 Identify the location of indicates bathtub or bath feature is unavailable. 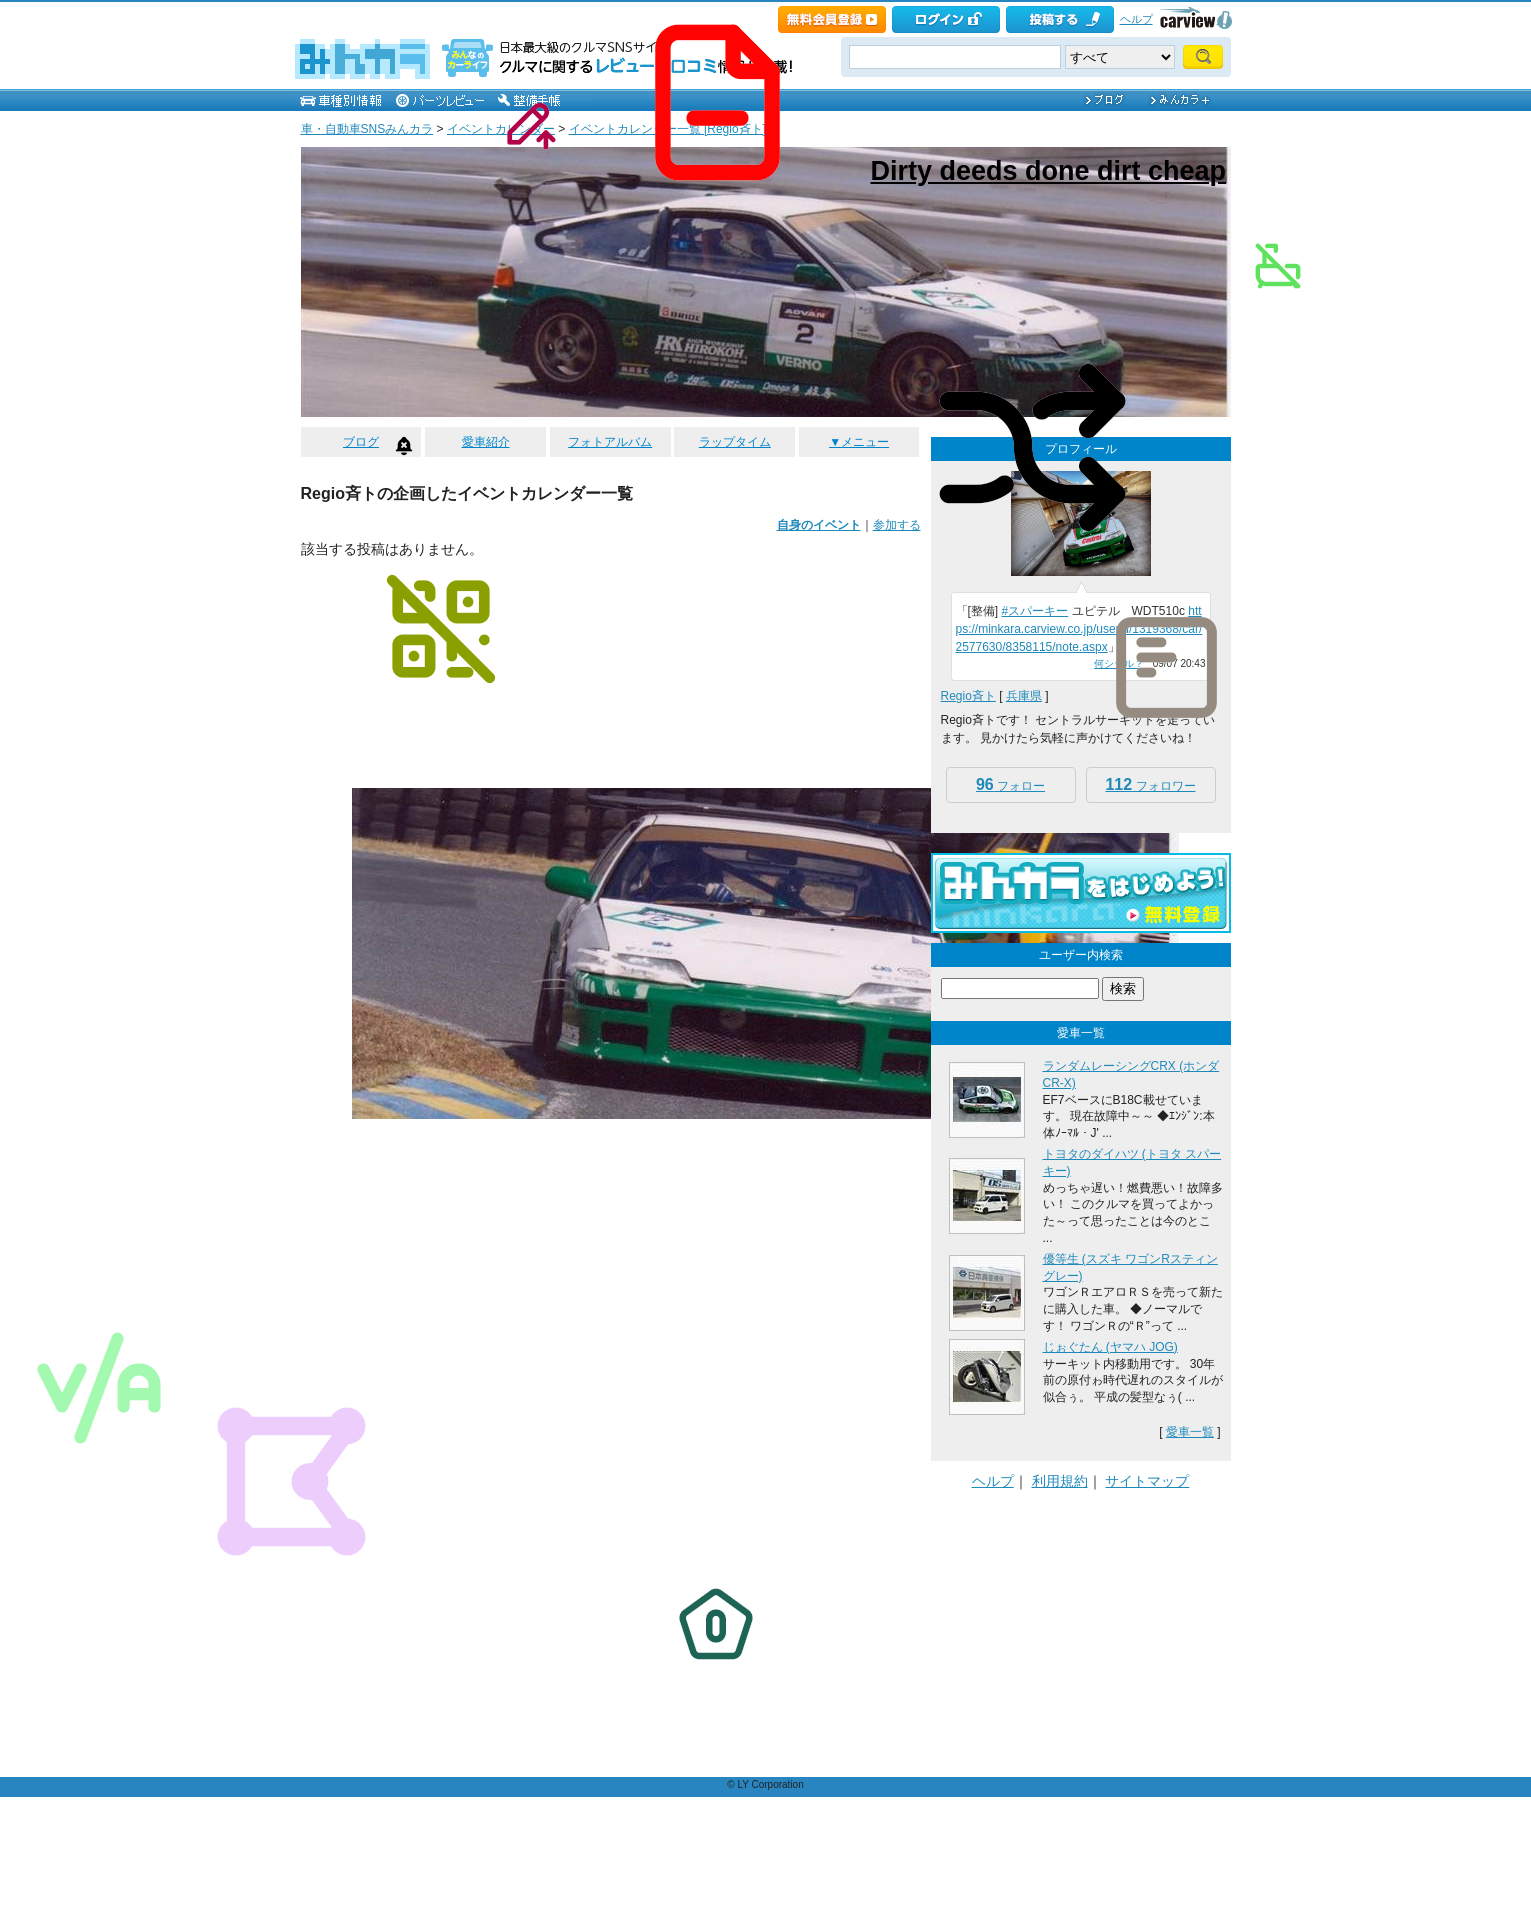
(1278, 266).